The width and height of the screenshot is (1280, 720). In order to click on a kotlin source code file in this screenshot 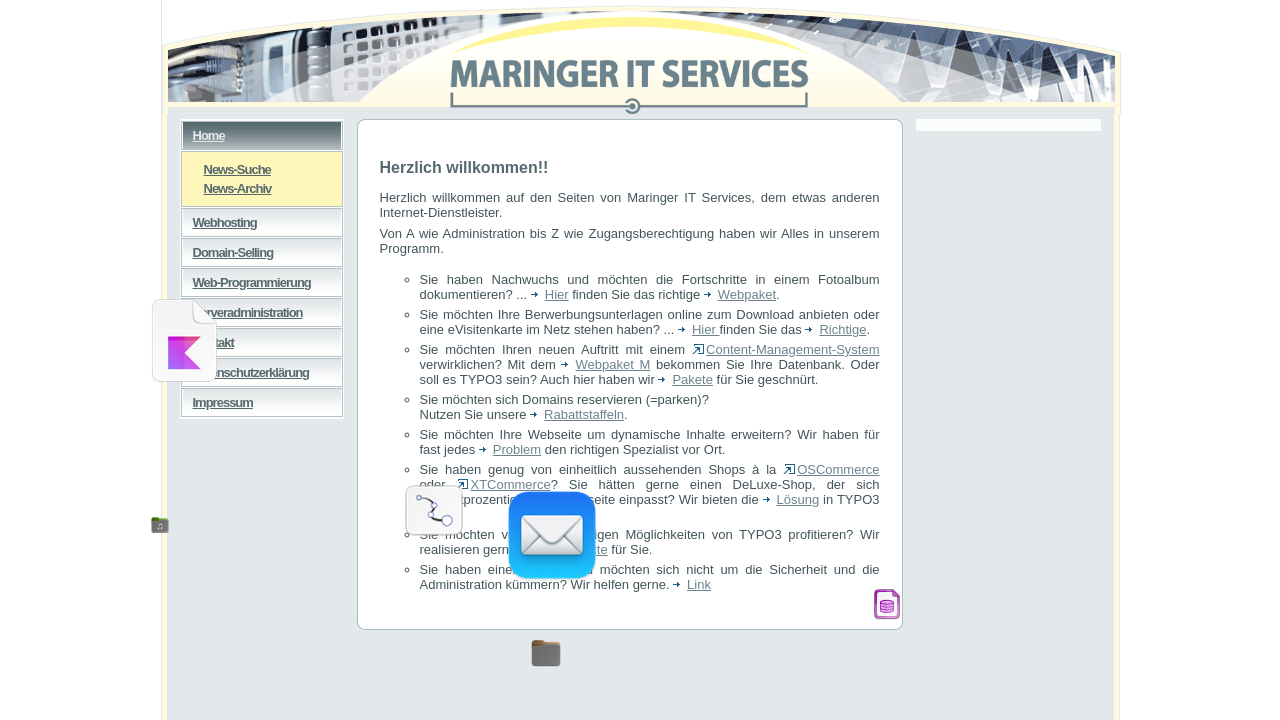, I will do `click(184, 340)`.